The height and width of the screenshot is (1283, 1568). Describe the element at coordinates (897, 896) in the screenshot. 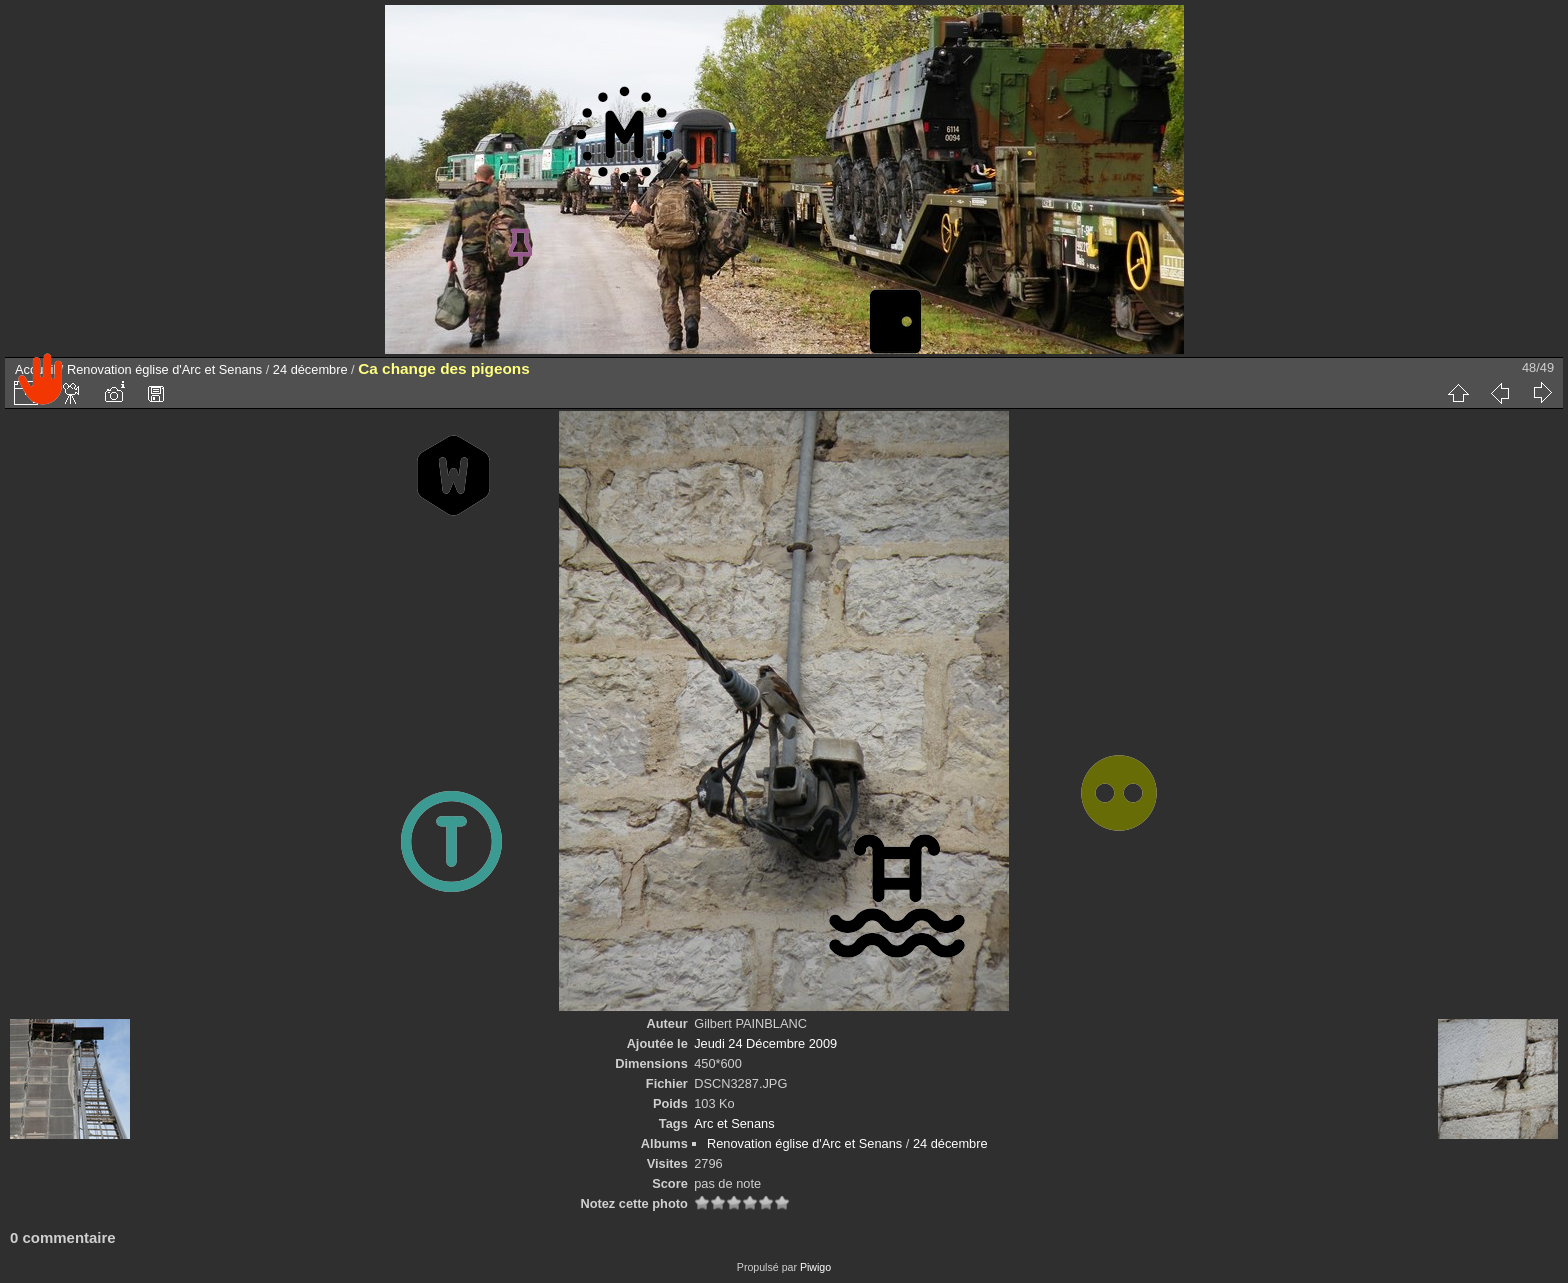

I see `view pool or swimming amenities` at that location.